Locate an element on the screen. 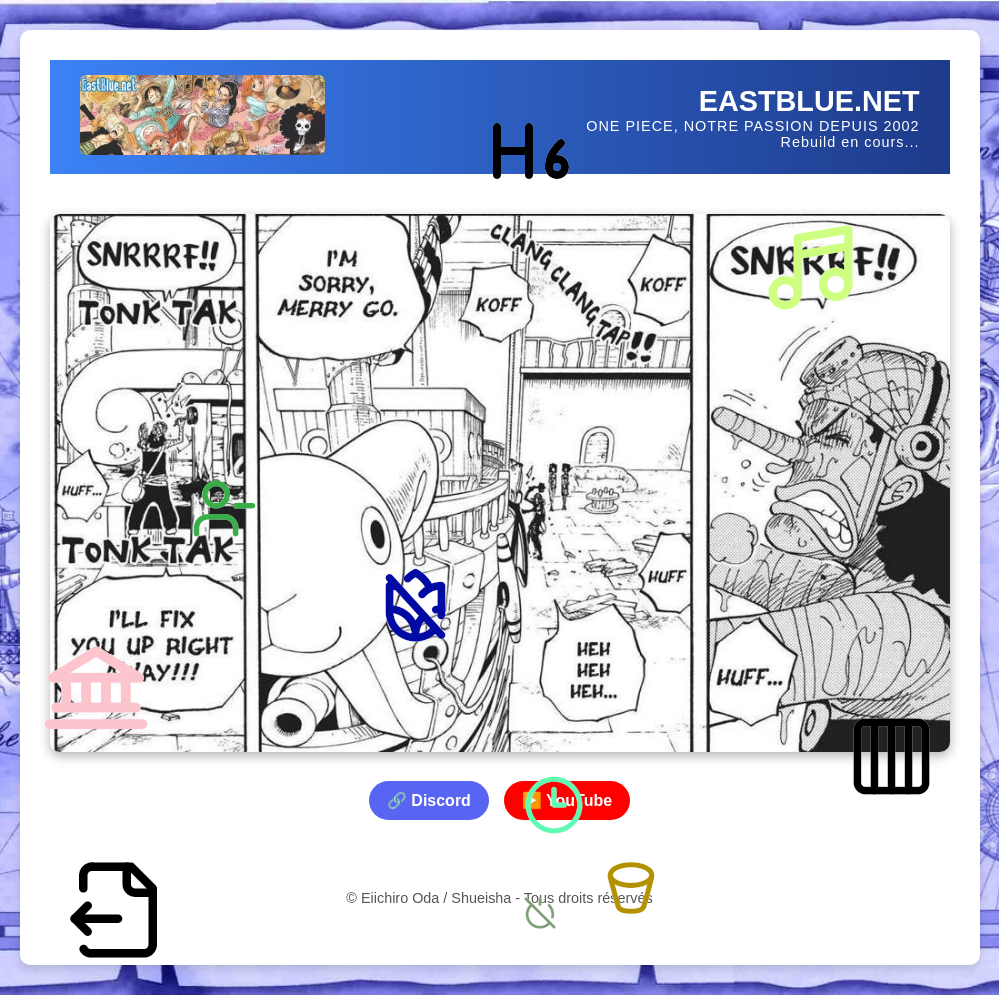  switch to four-column layout view is located at coordinates (891, 756).